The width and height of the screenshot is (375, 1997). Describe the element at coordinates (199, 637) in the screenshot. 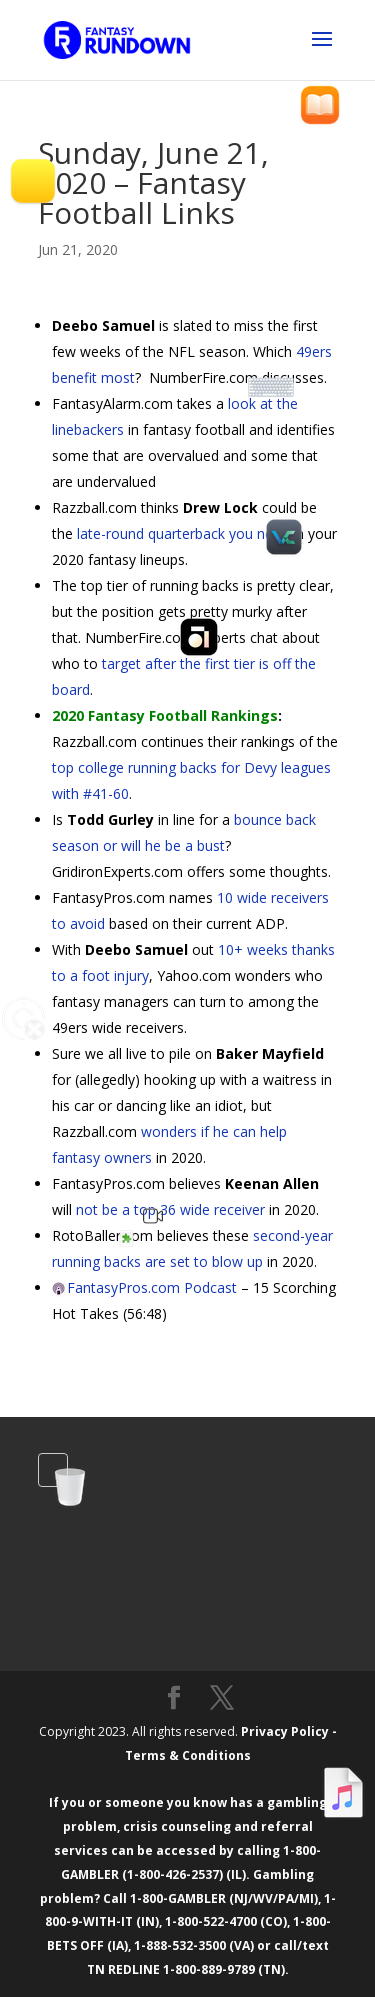

I see `open anytype app` at that location.